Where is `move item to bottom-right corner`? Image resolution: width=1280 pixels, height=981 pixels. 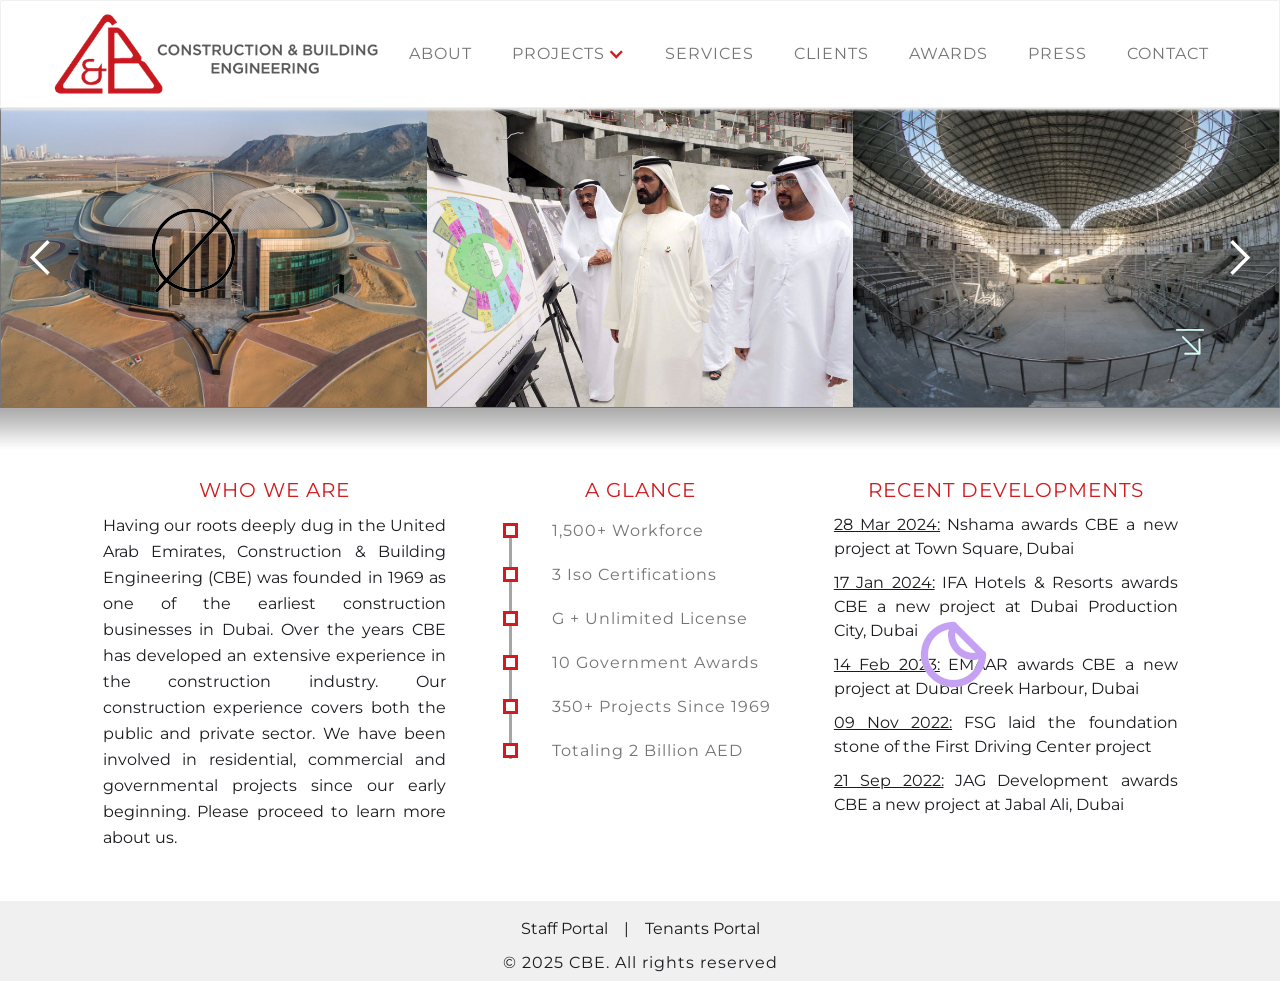
move item to bottom-right corner is located at coordinates (1190, 343).